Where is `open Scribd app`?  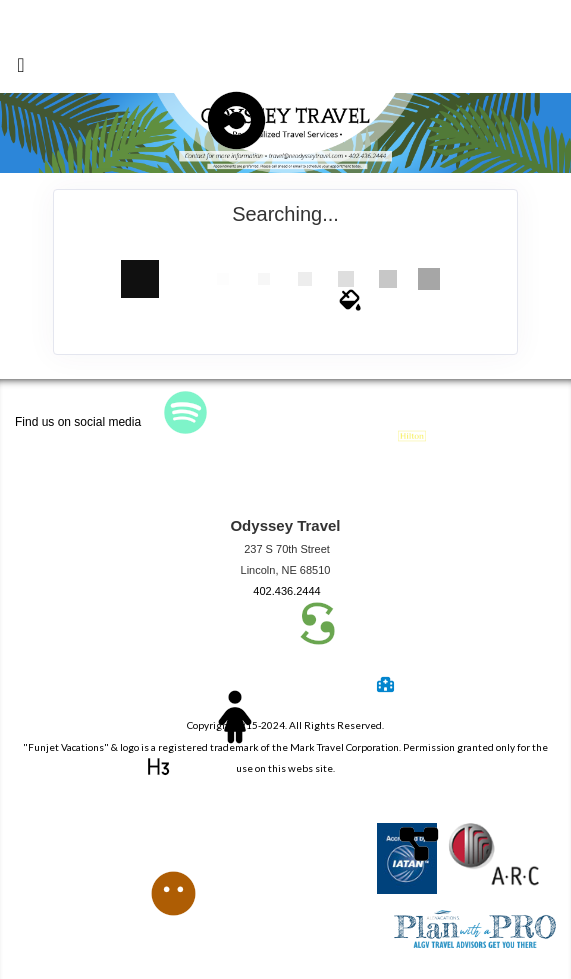 open Scribd app is located at coordinates (317, 623).